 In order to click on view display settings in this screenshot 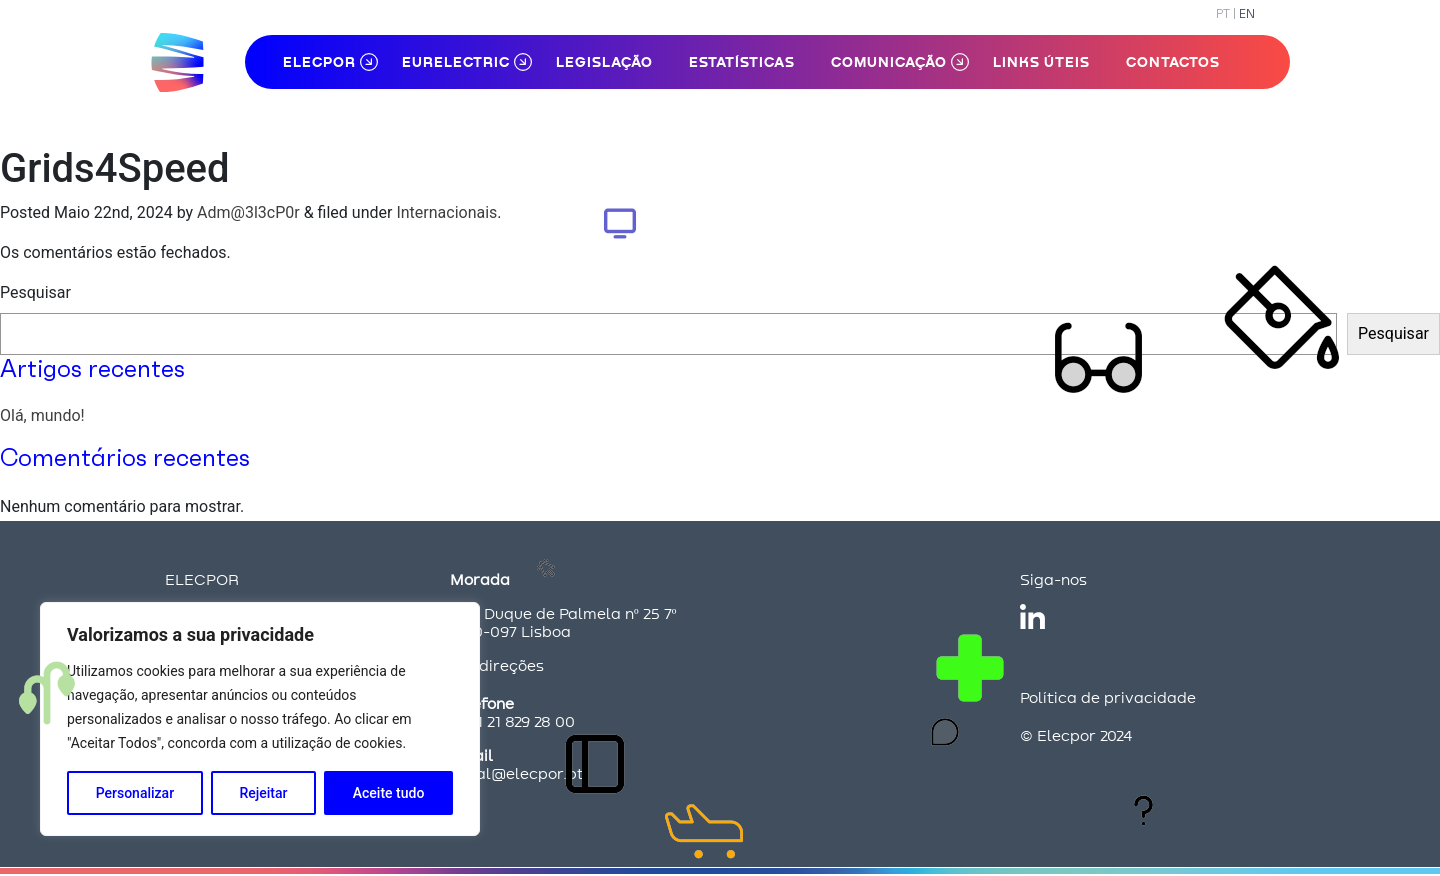, I will do `click(620, 222)`.